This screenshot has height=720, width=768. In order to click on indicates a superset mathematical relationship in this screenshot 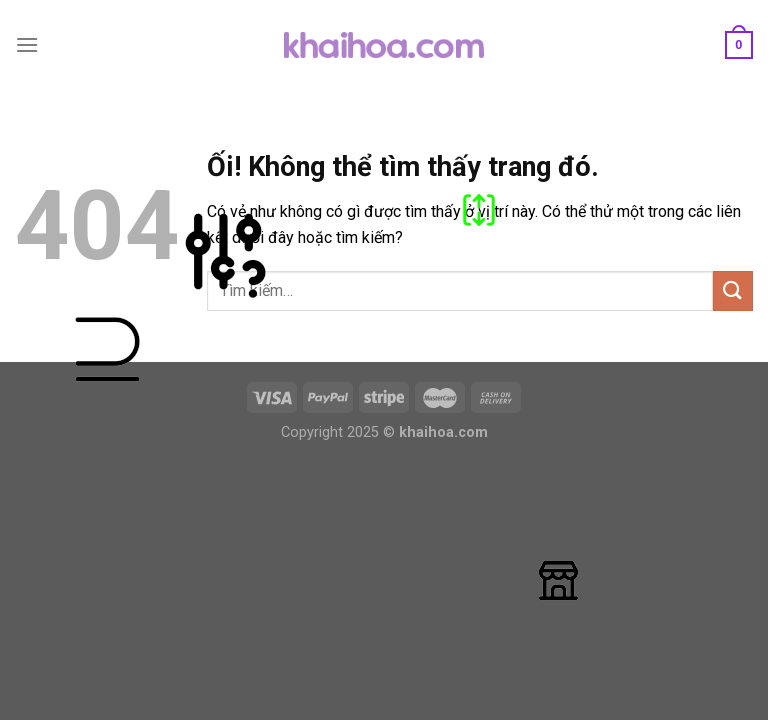, I will do `click(106, 351)`.